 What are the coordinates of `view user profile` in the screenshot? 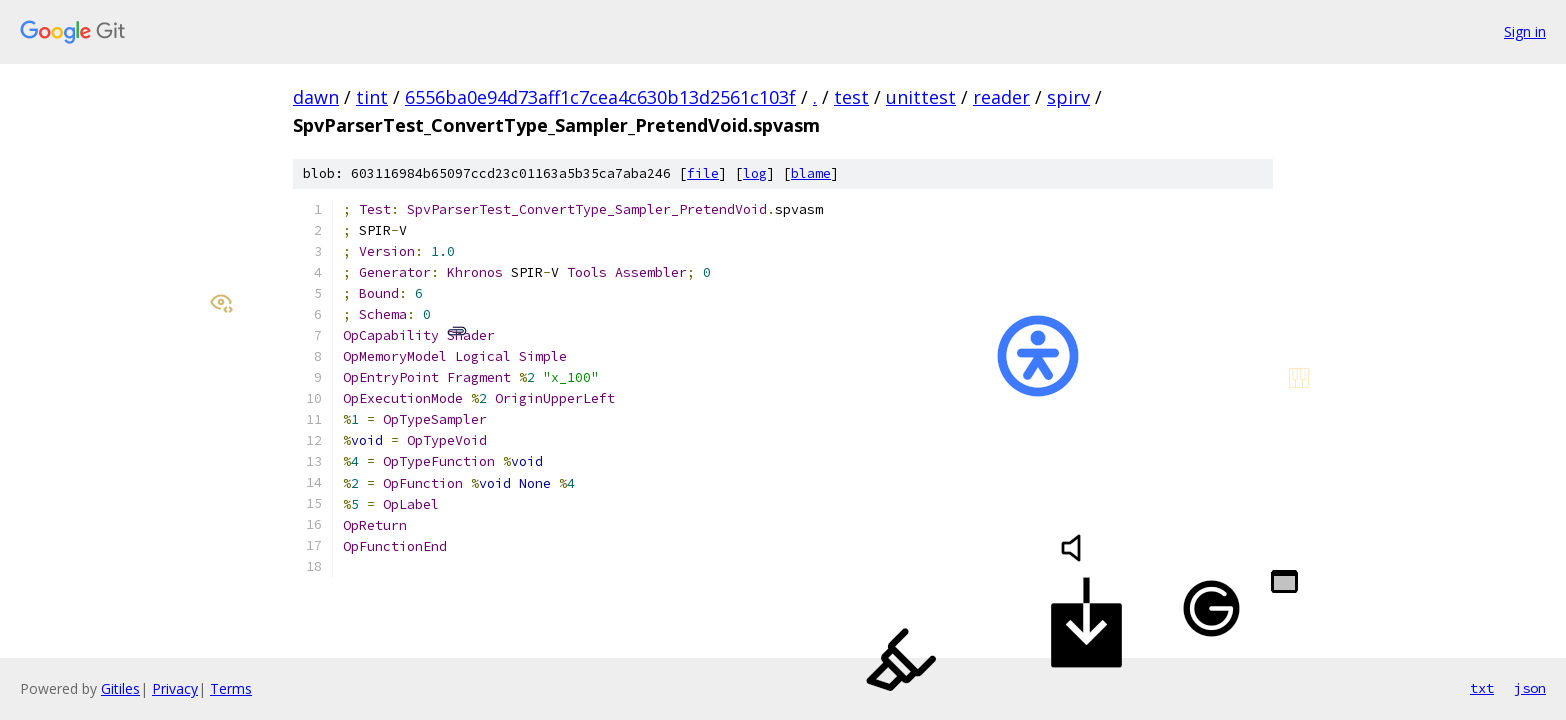 It's located at (1038, 356).